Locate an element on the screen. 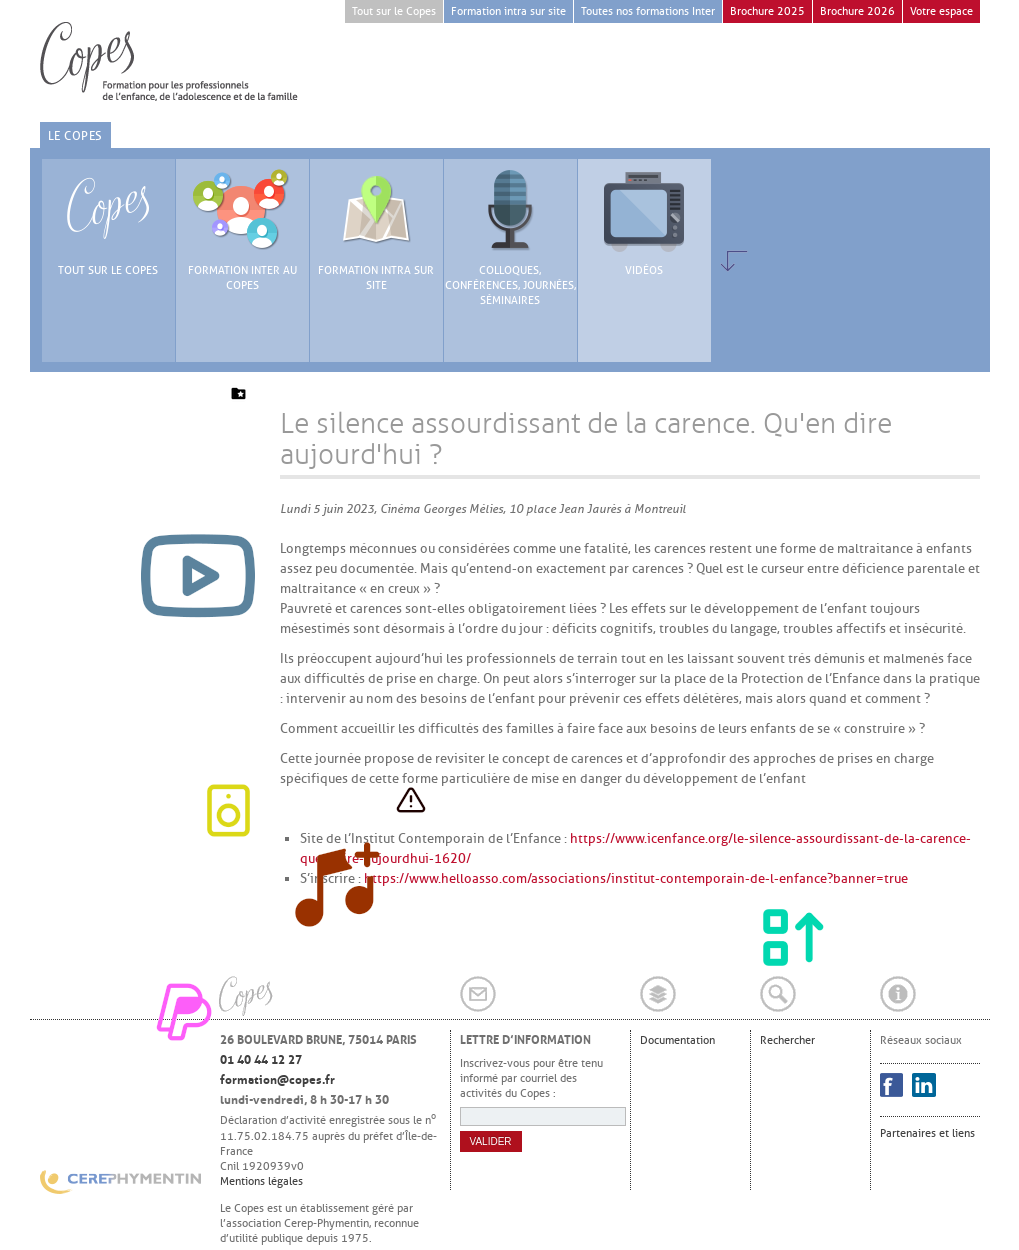  go back and down in navigation is located at coordinates (733, 259).